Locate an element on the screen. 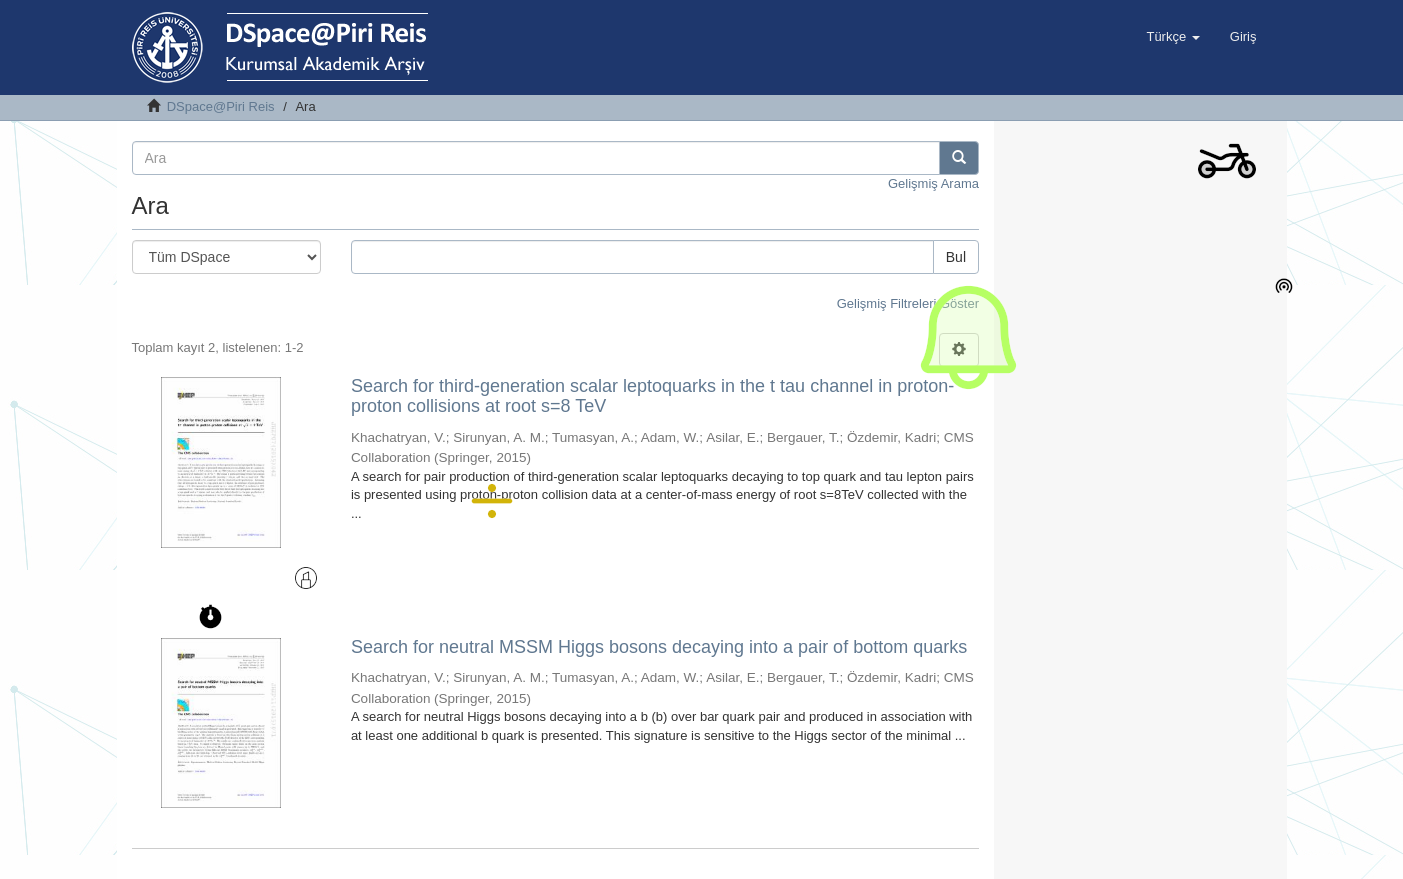 The image size is (1403, 879). start or stop a timer is located at coordinates (210, 616).